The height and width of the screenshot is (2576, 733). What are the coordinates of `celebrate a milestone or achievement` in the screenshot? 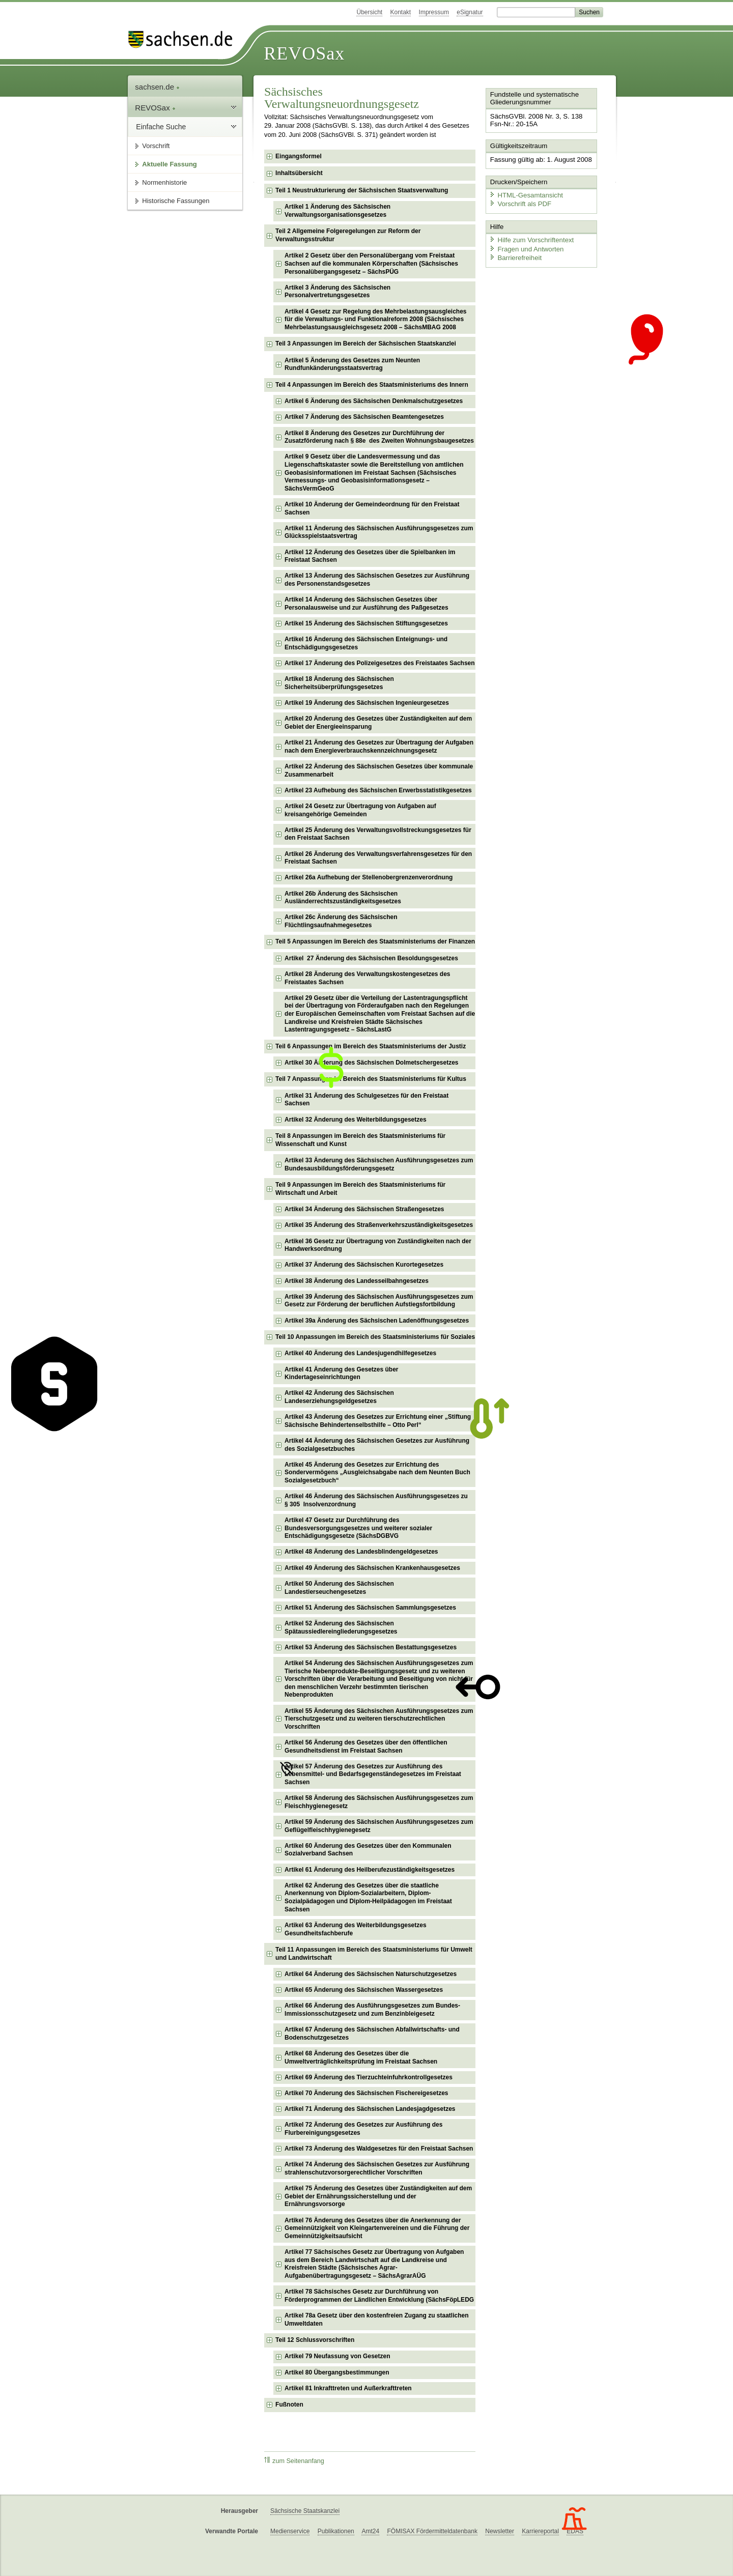 It's located at (647, 339).